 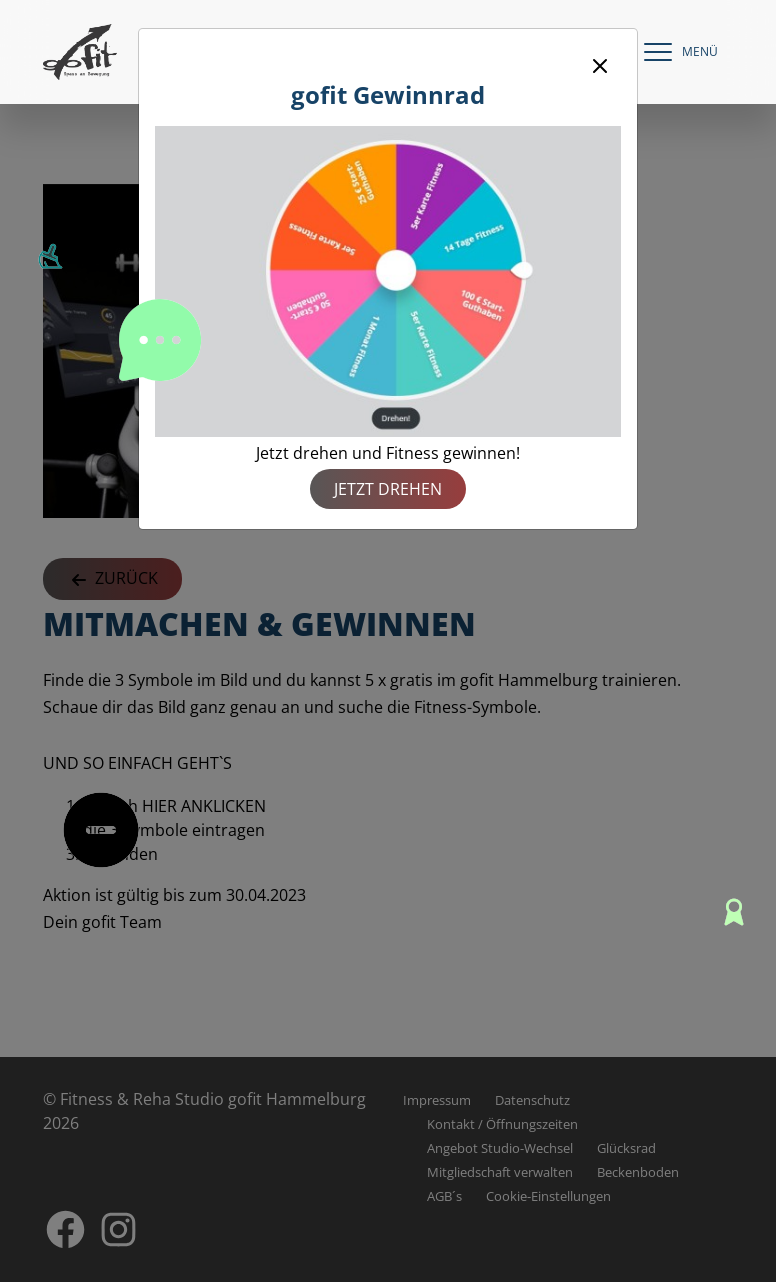 I want to click on view achievements or awards, so click(x=734, y=912).